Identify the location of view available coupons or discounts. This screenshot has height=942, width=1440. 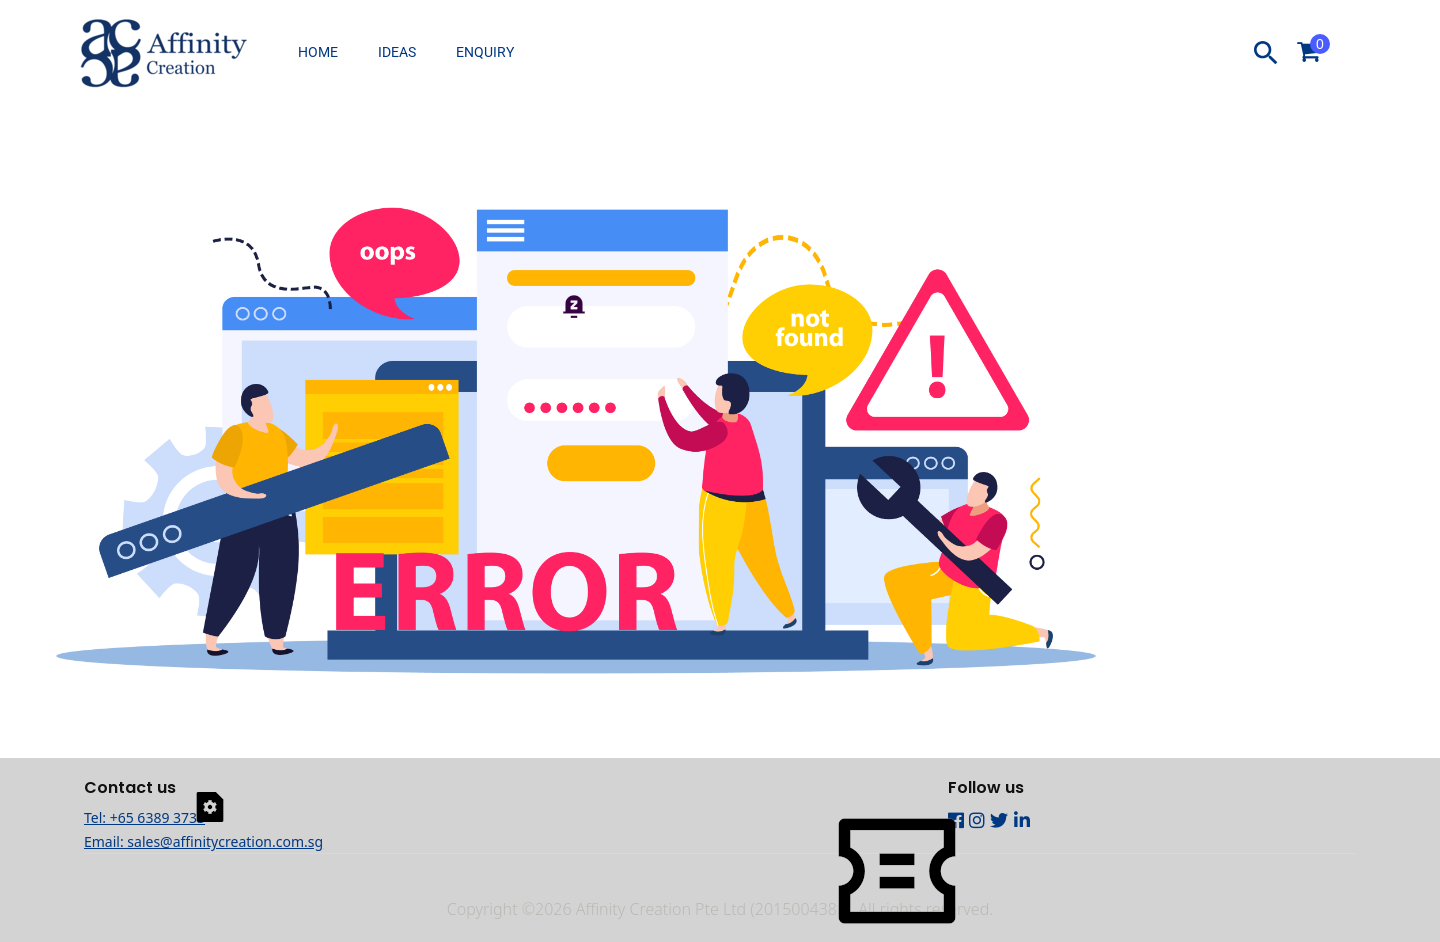
(897, 871).